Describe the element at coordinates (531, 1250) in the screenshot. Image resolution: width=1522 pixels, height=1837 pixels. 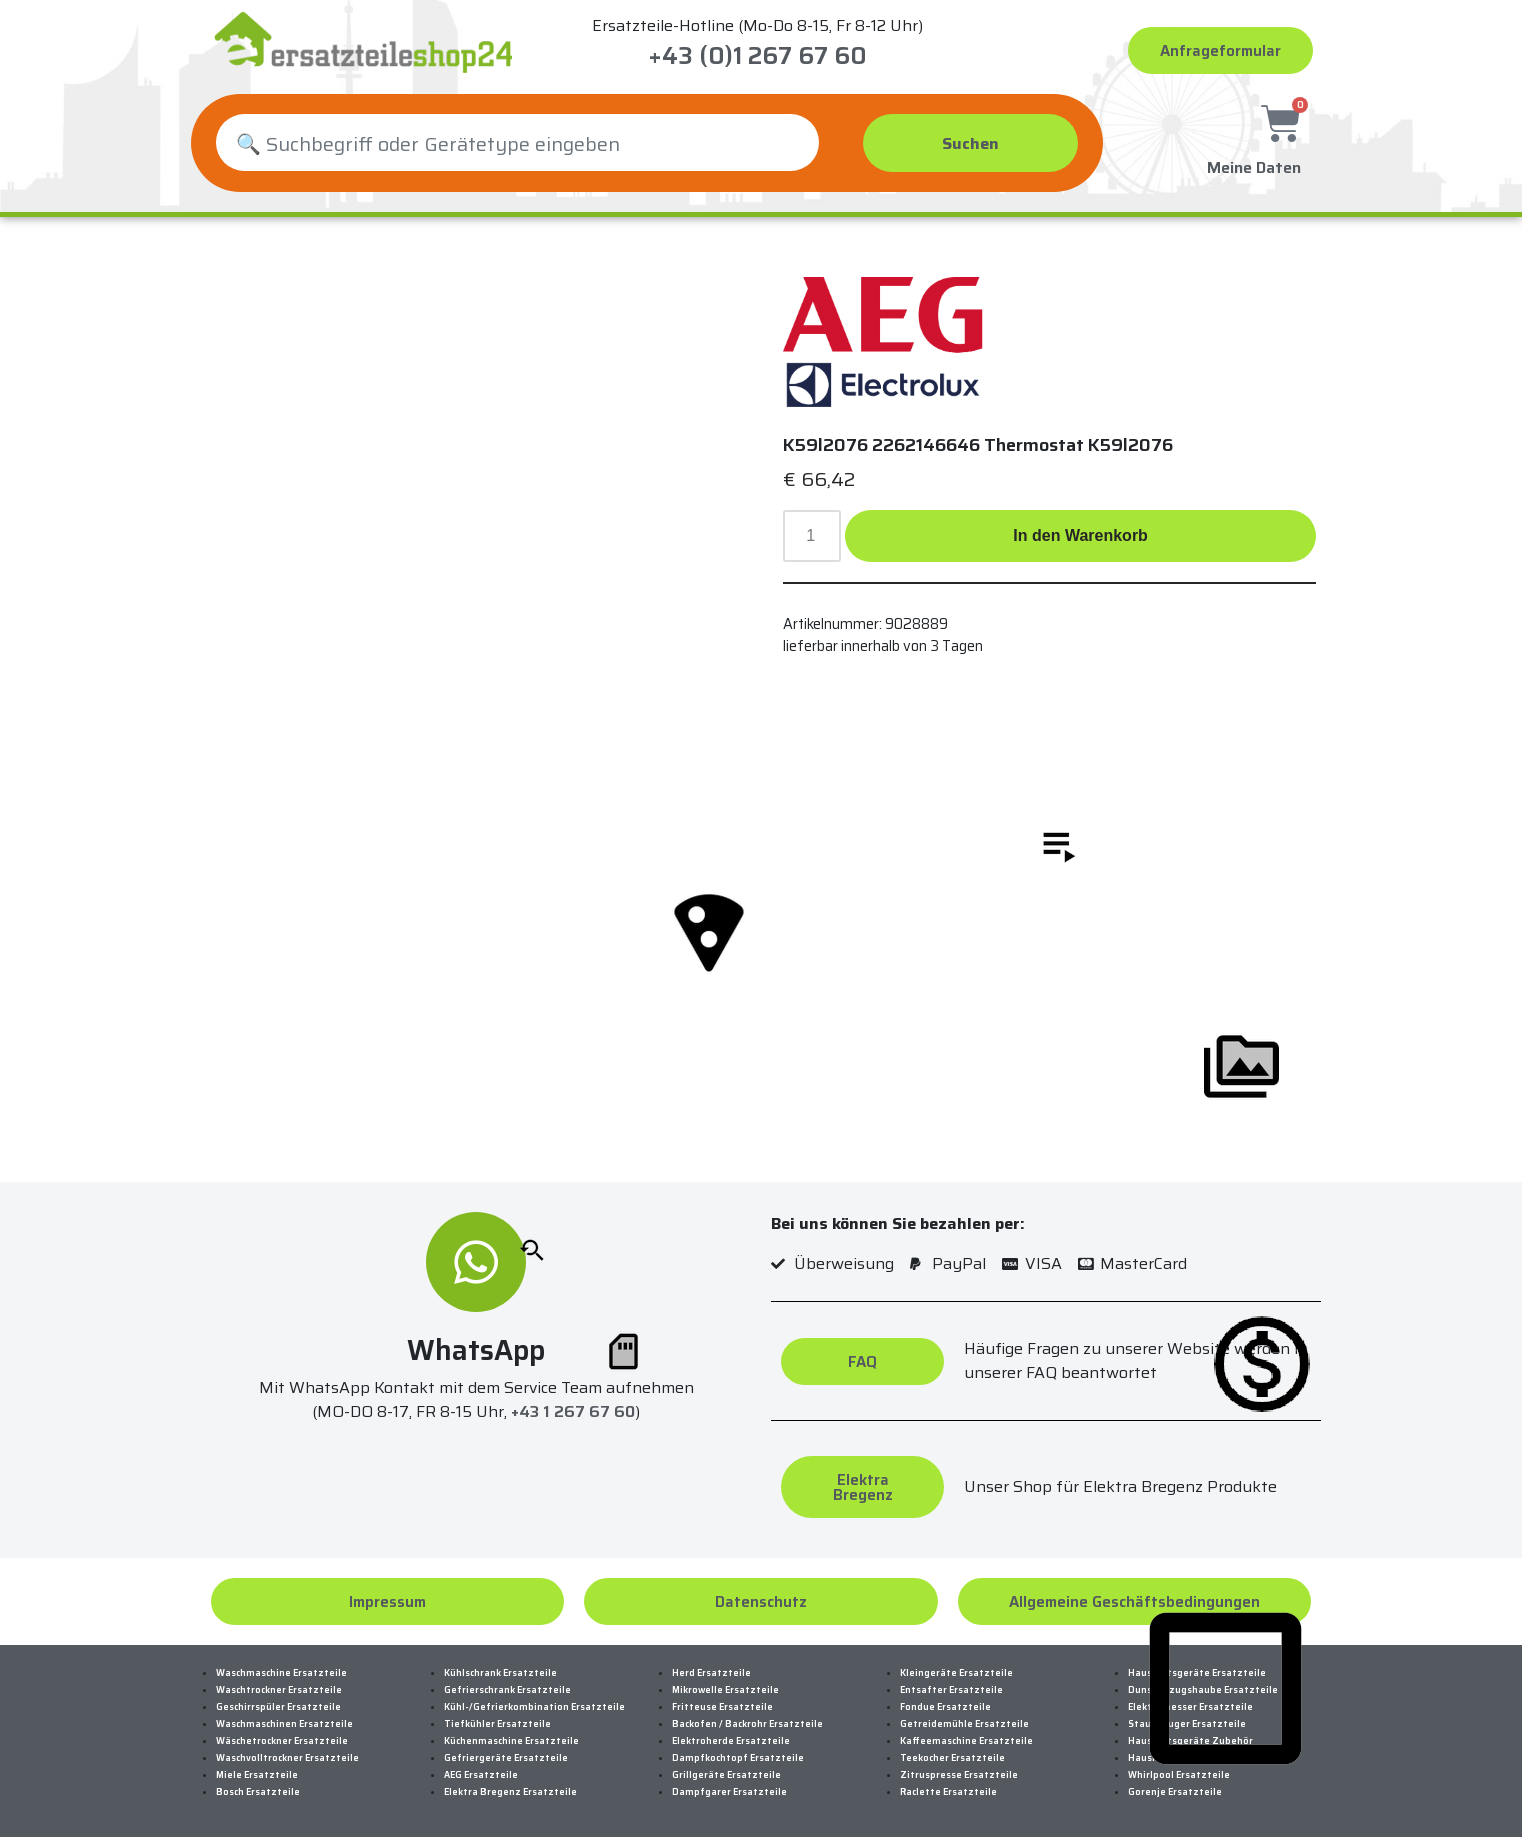
I see `redo or retry a search` at that location.